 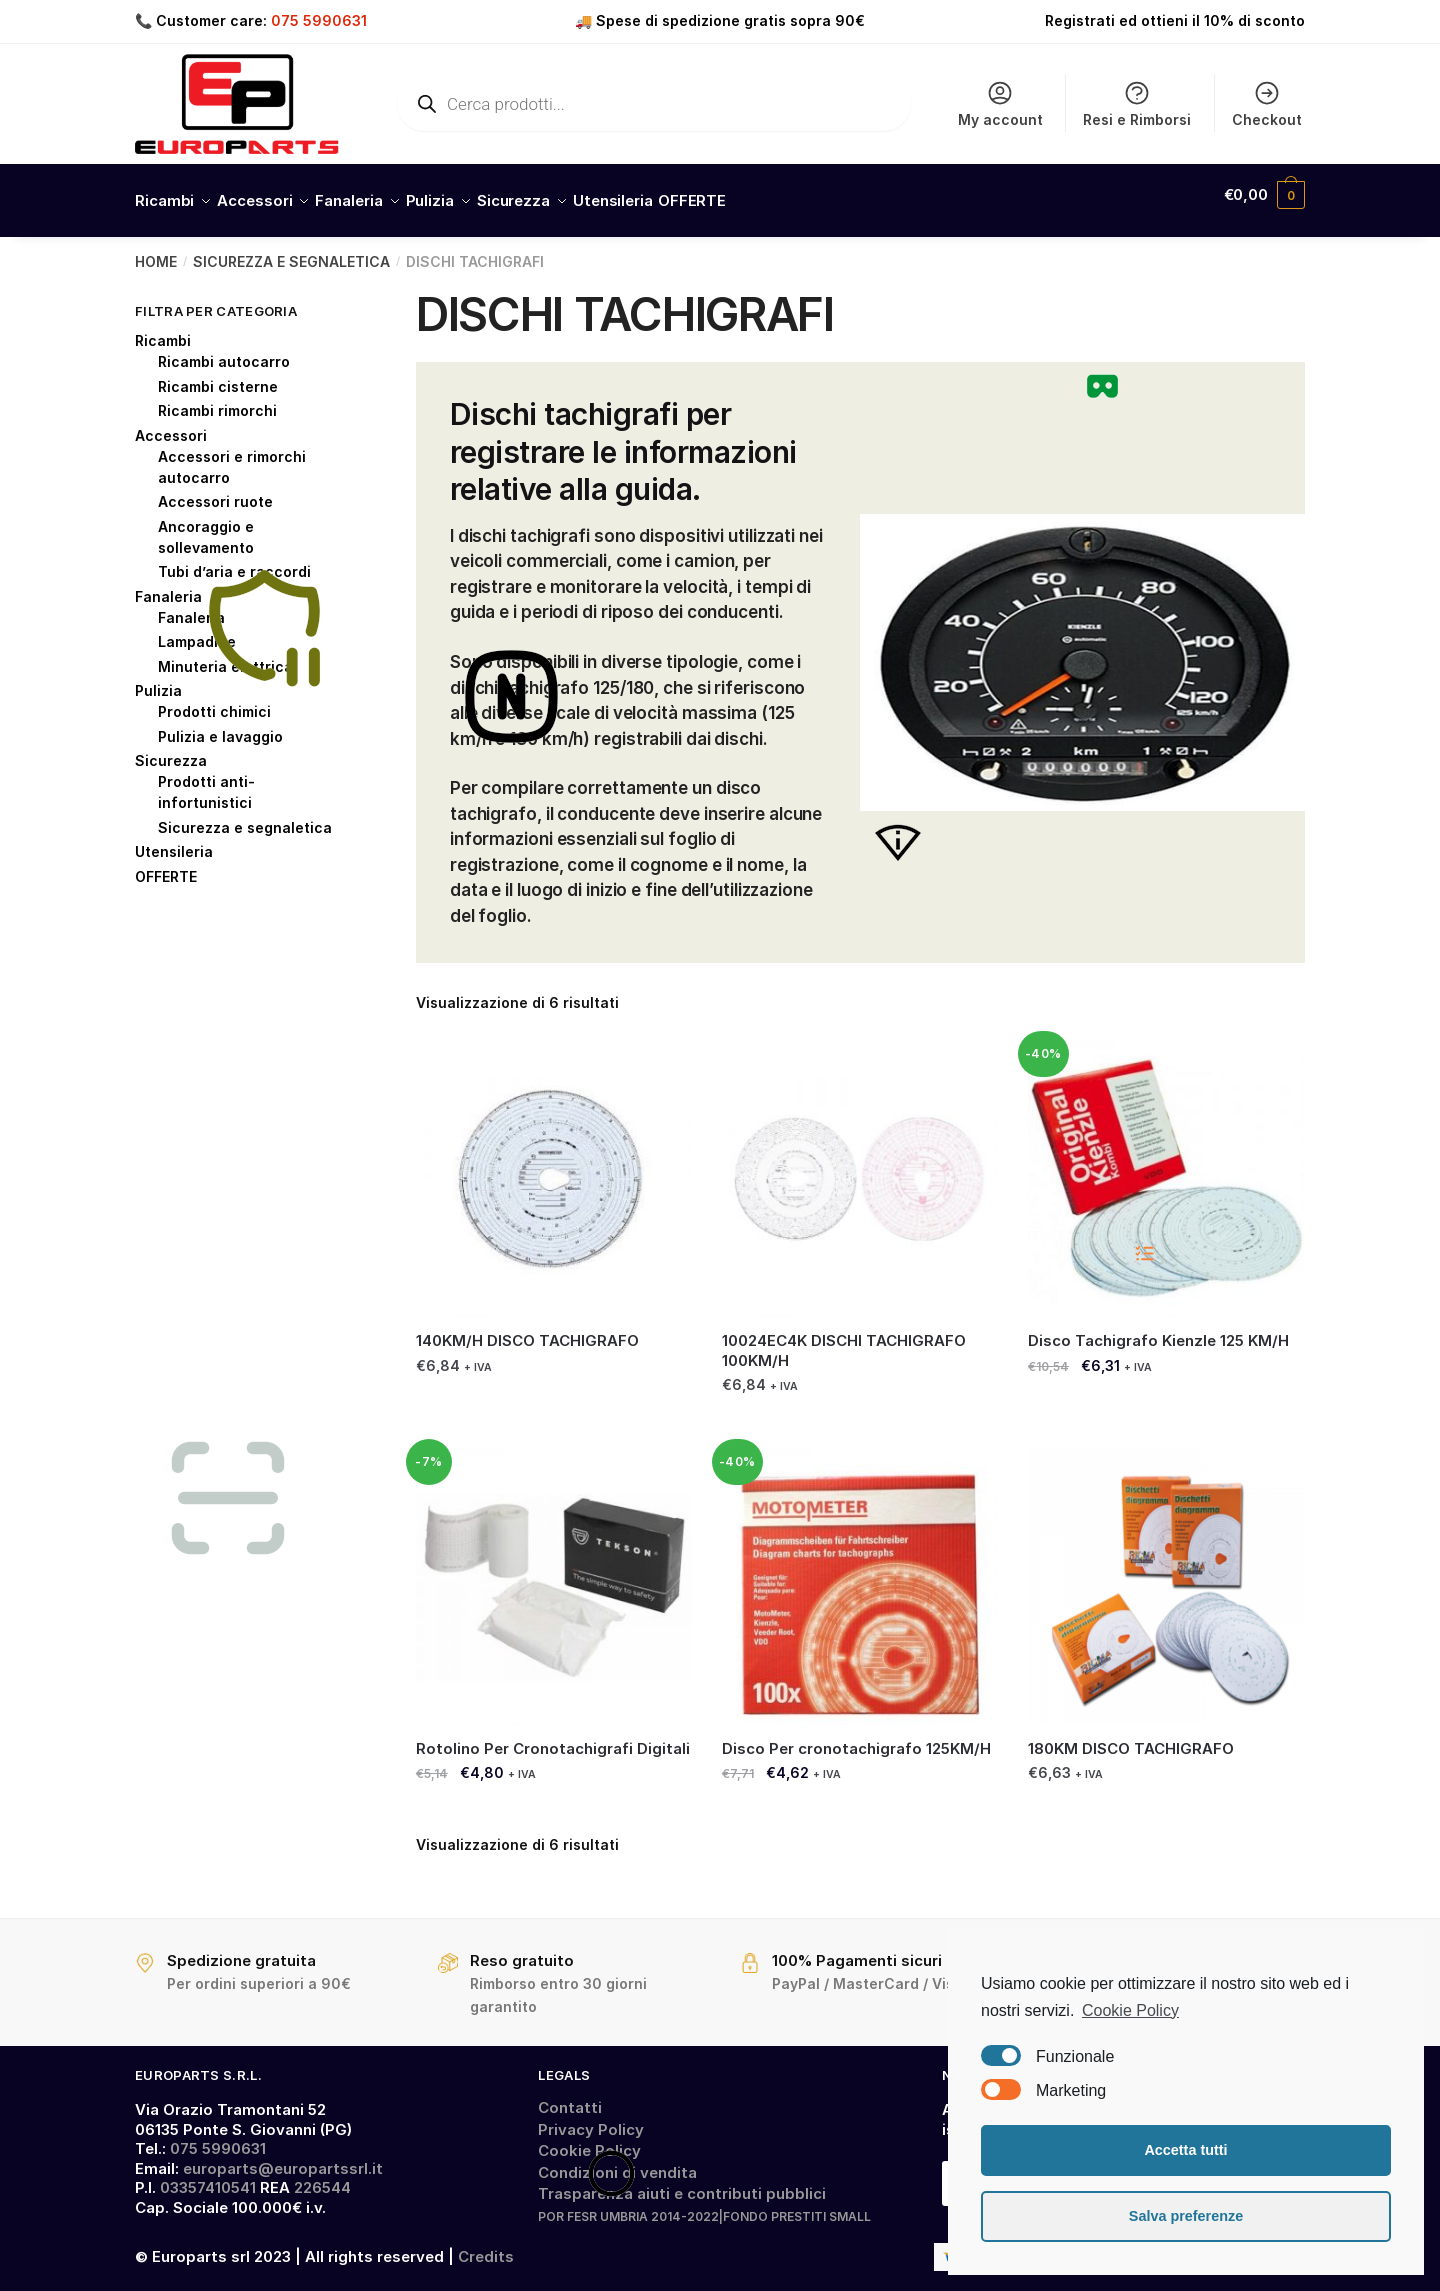 What do you see at coordinates (264, 625) in the screenshot?
I see `pause security protection temporarily` at bounding box center [264, 625].